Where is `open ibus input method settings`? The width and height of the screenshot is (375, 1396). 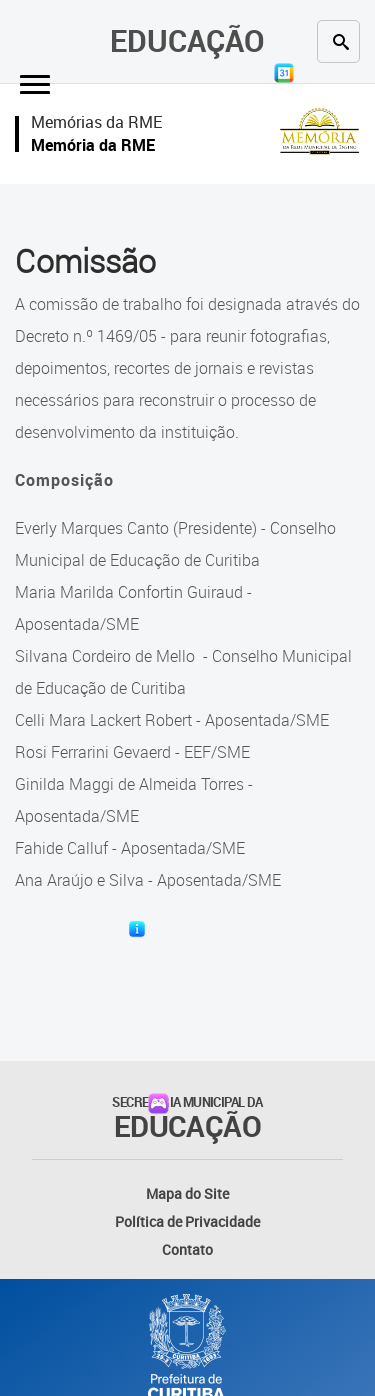
open ibus input method settings is located at coordinates (137, 929).